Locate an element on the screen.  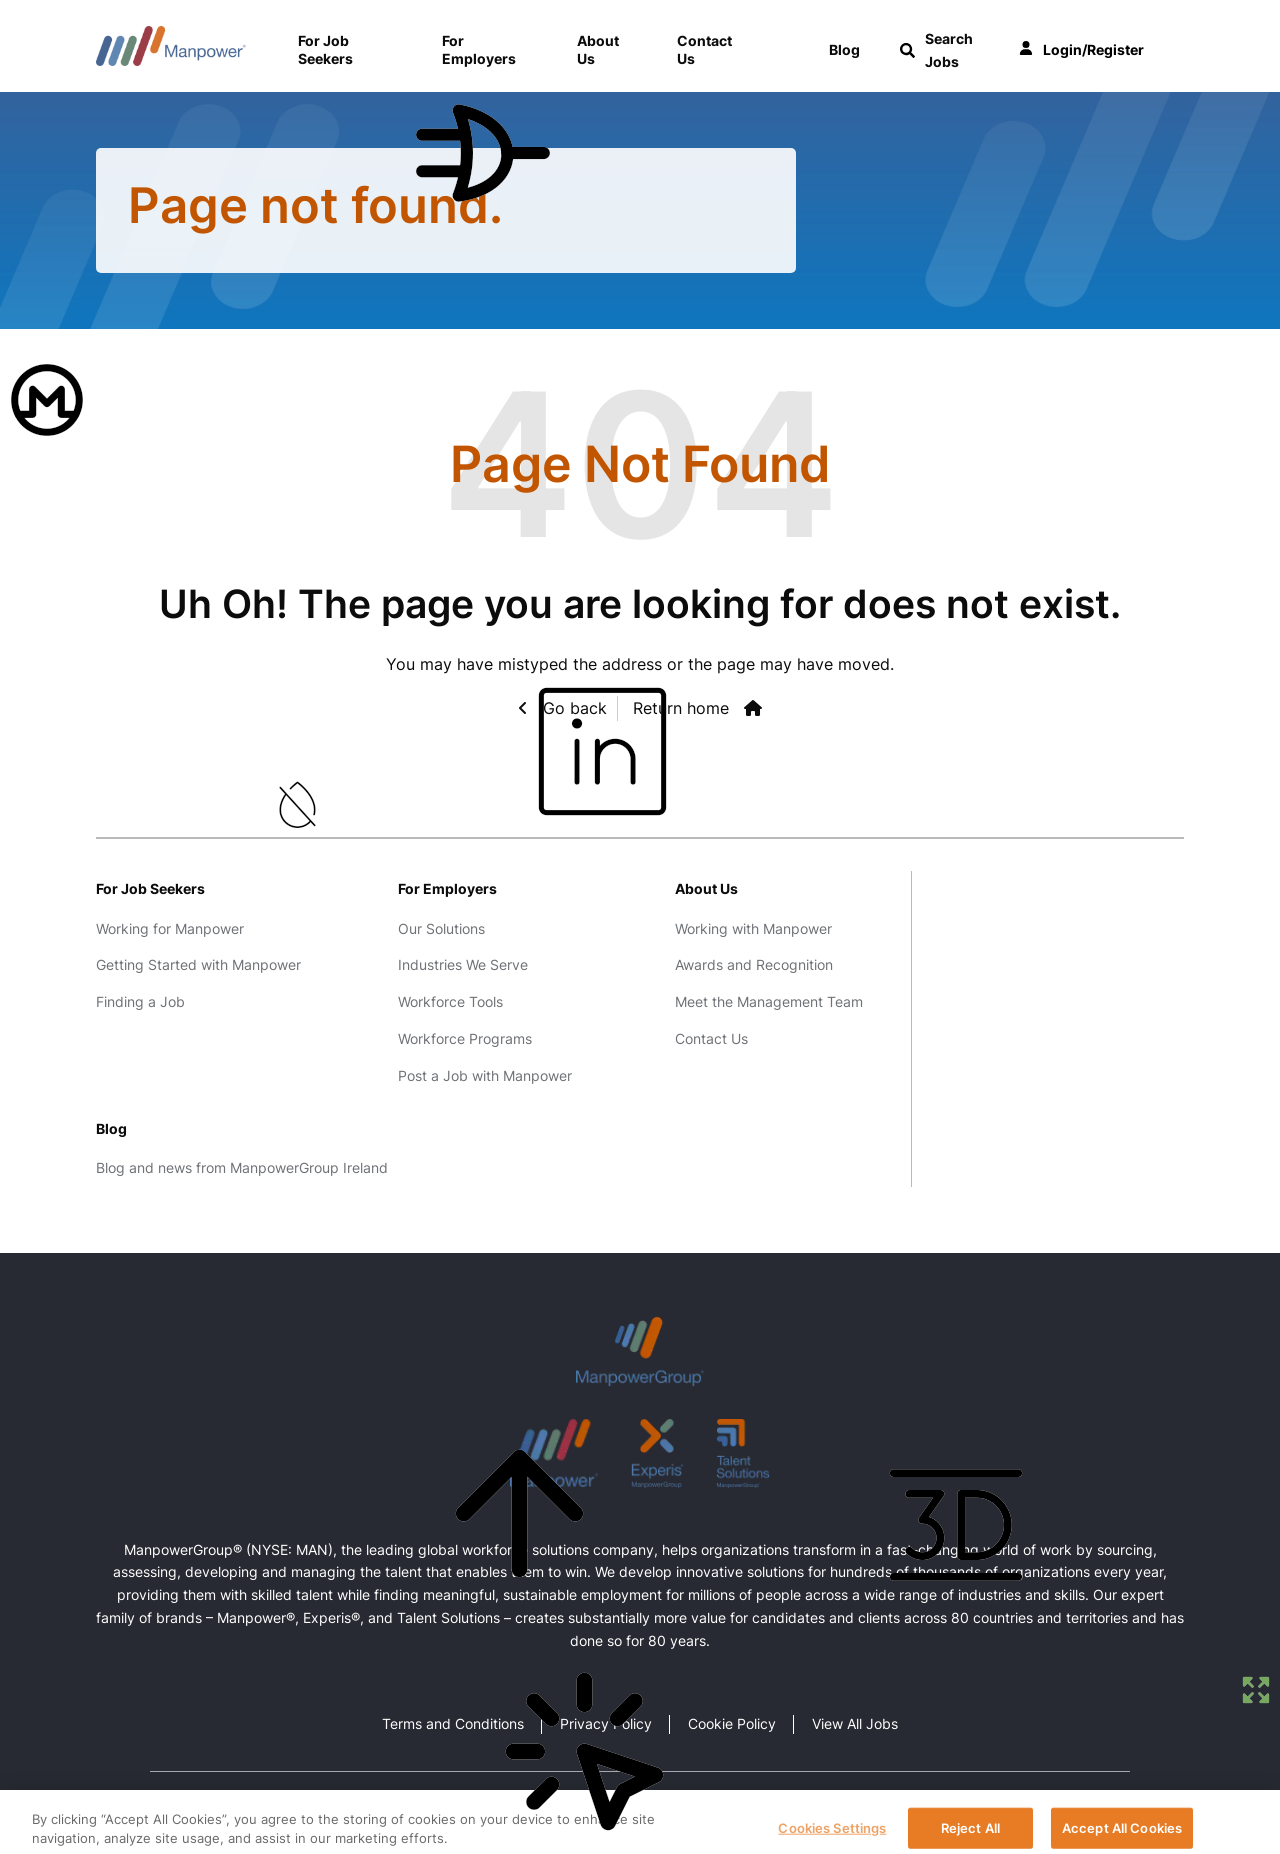
tap or click to interact is located at coordinates (584, 1751).